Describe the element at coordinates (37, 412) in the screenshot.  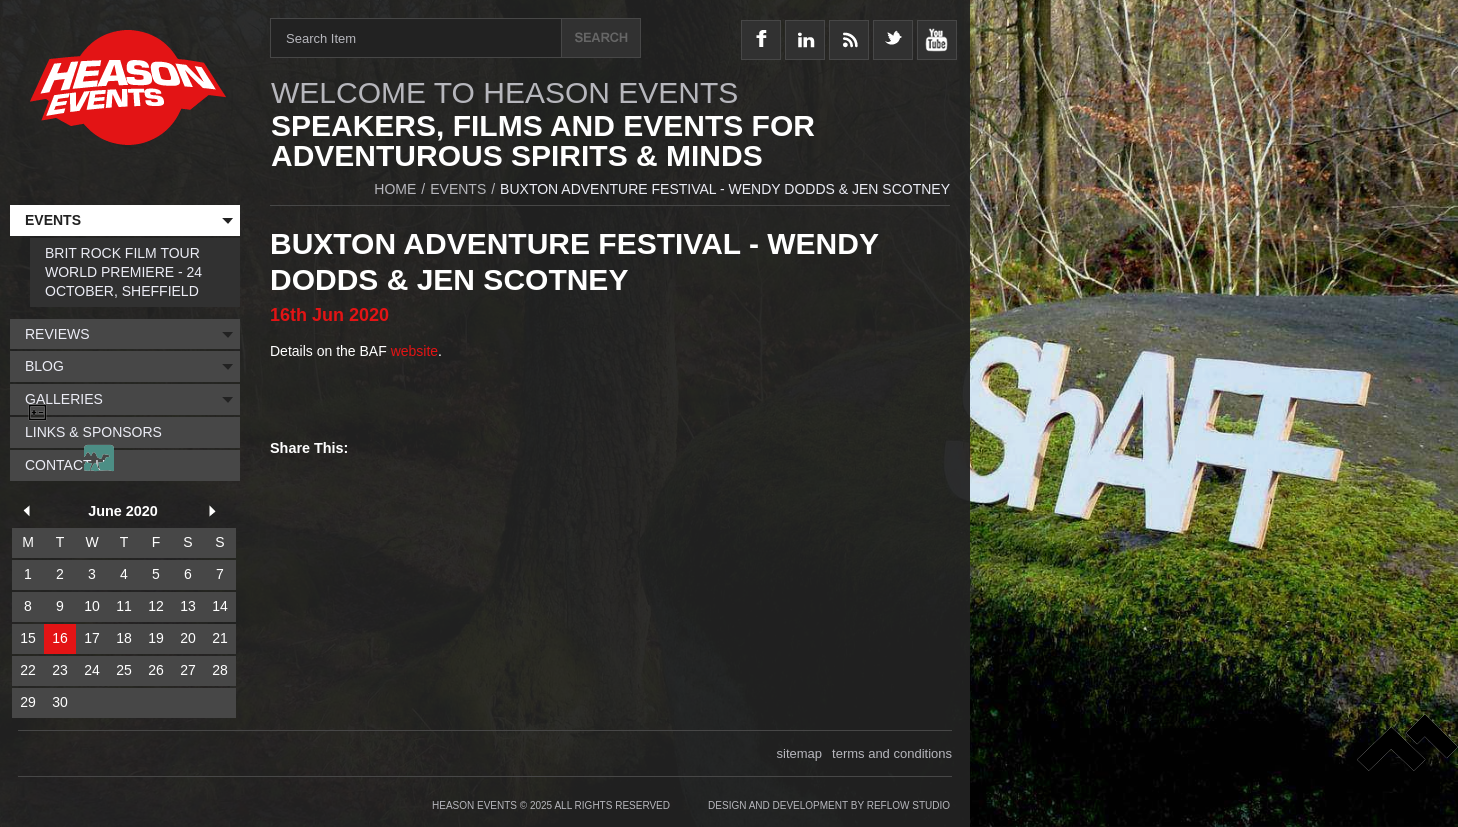
I see `adjust quantity or value up or down` at that location.